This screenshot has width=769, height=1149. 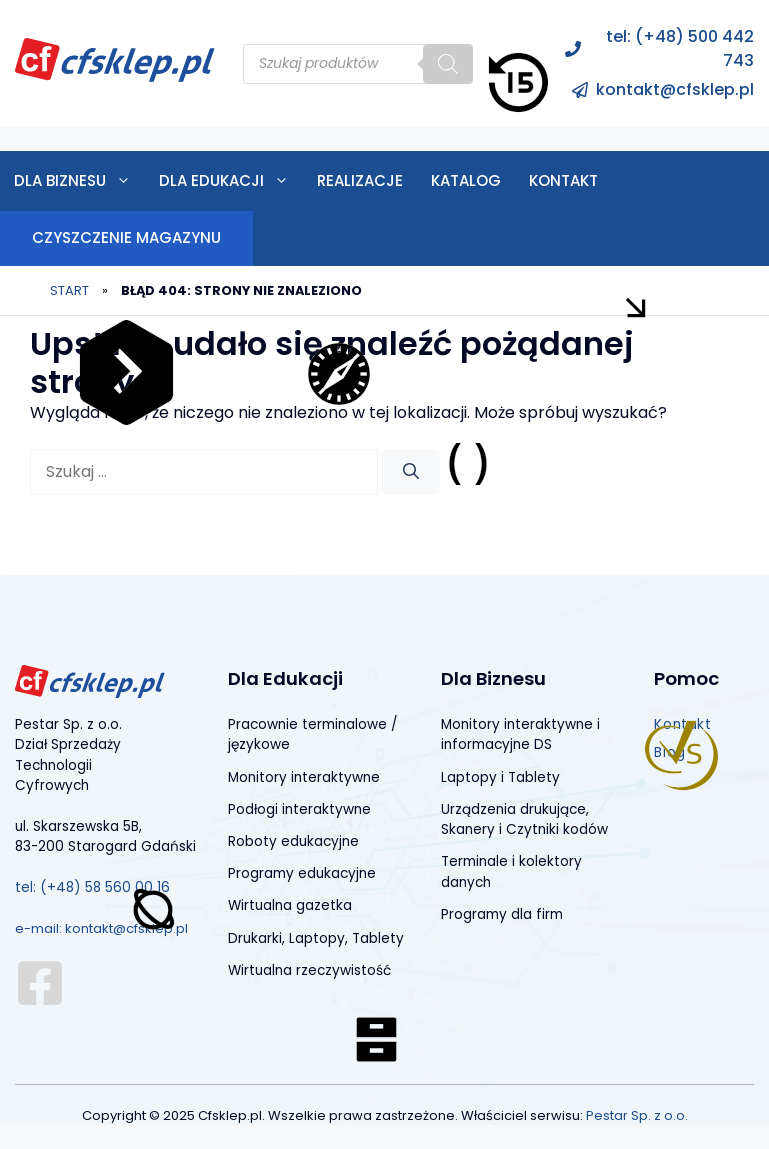 What do you see at coordinates (635, 307) in the screenshot?
I see `navigate to the next item below` at bounding box center [635, 307].